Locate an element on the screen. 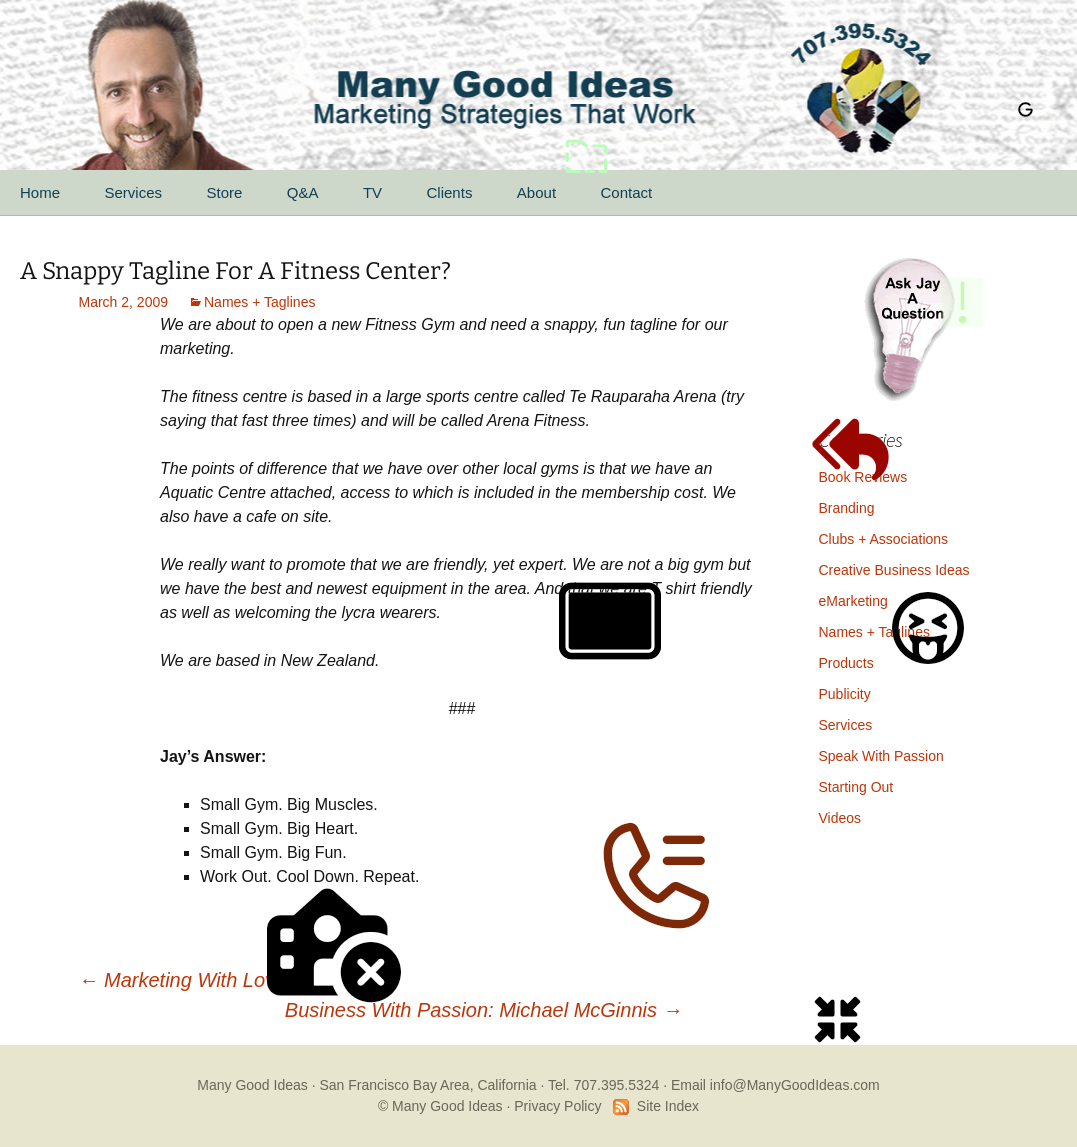 The height and width of the screenshot is (1147, 1077). indicates an alert or warning that requires attention is located at coordinates (962, 302).